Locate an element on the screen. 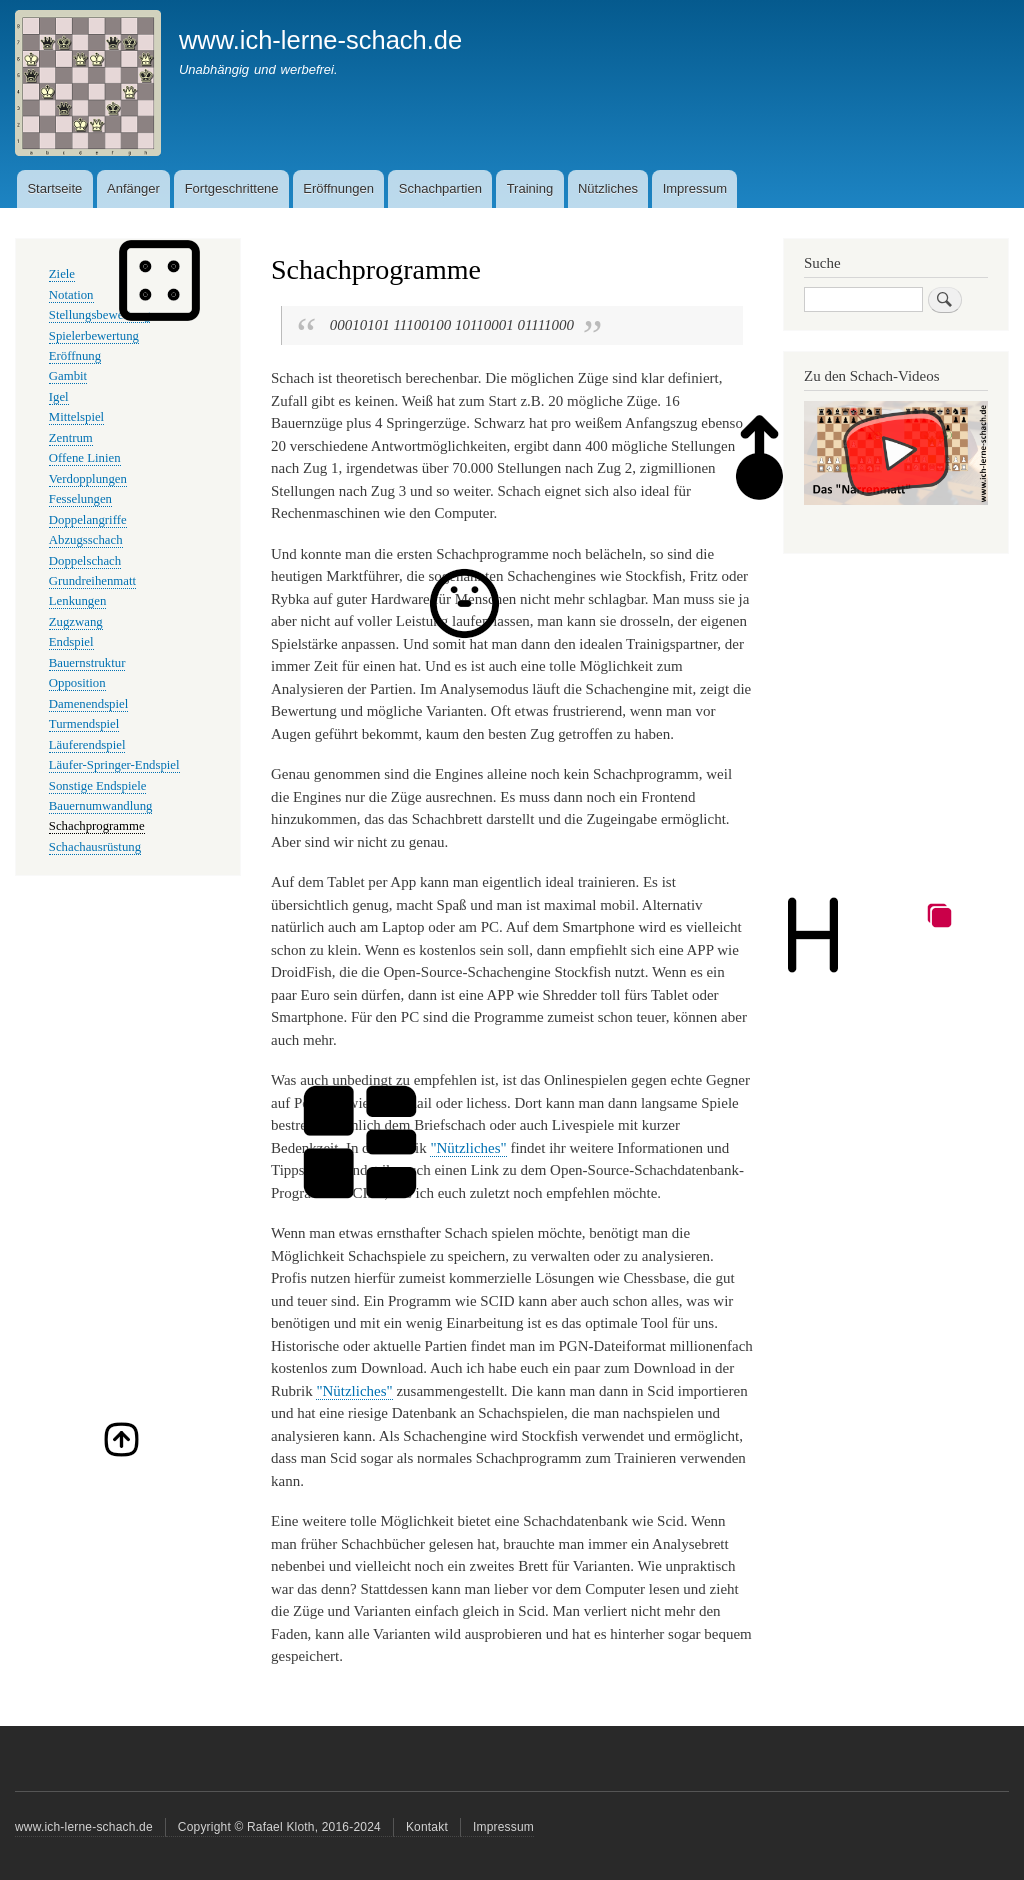 This screenshot has width=1024, height=1880. indicates a heading or header element is located at coordinates (813, 935).